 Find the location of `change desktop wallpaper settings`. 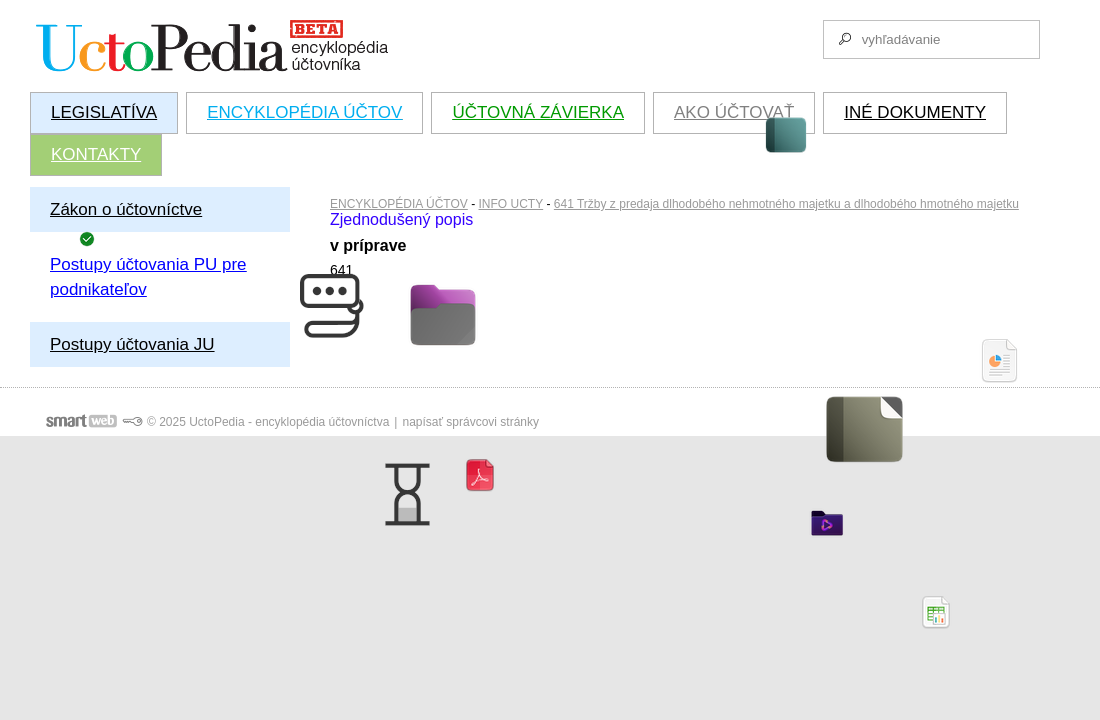

change desktop wallpaper settings is located at coordinates (864, 426).